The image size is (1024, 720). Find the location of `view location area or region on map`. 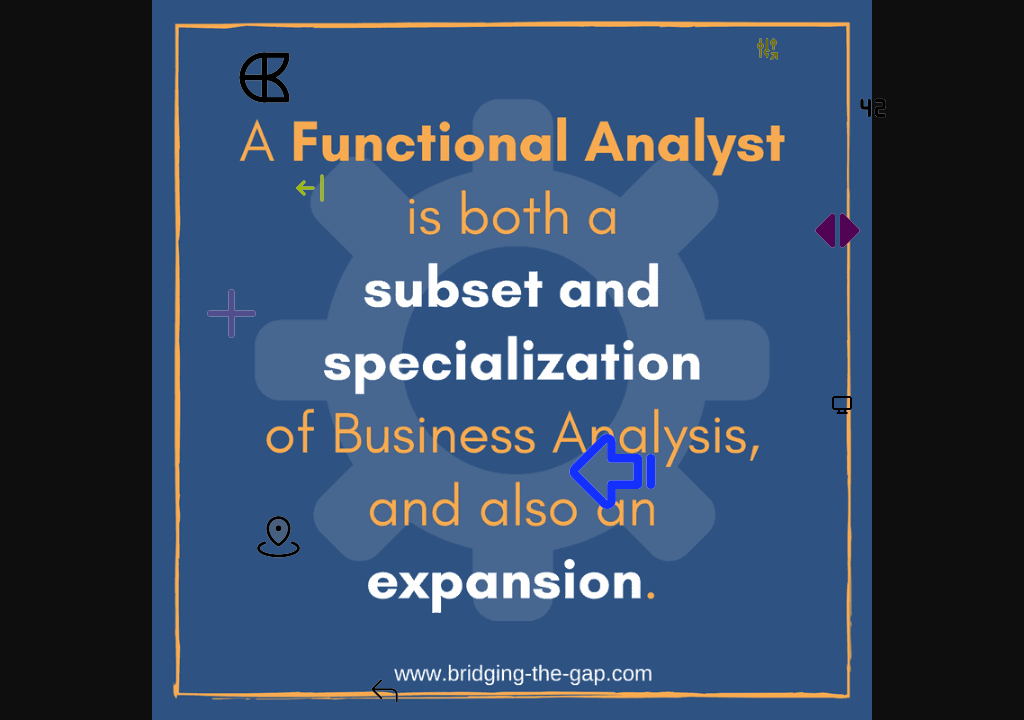

view location area or region on map is located at coordinates (278, 537).